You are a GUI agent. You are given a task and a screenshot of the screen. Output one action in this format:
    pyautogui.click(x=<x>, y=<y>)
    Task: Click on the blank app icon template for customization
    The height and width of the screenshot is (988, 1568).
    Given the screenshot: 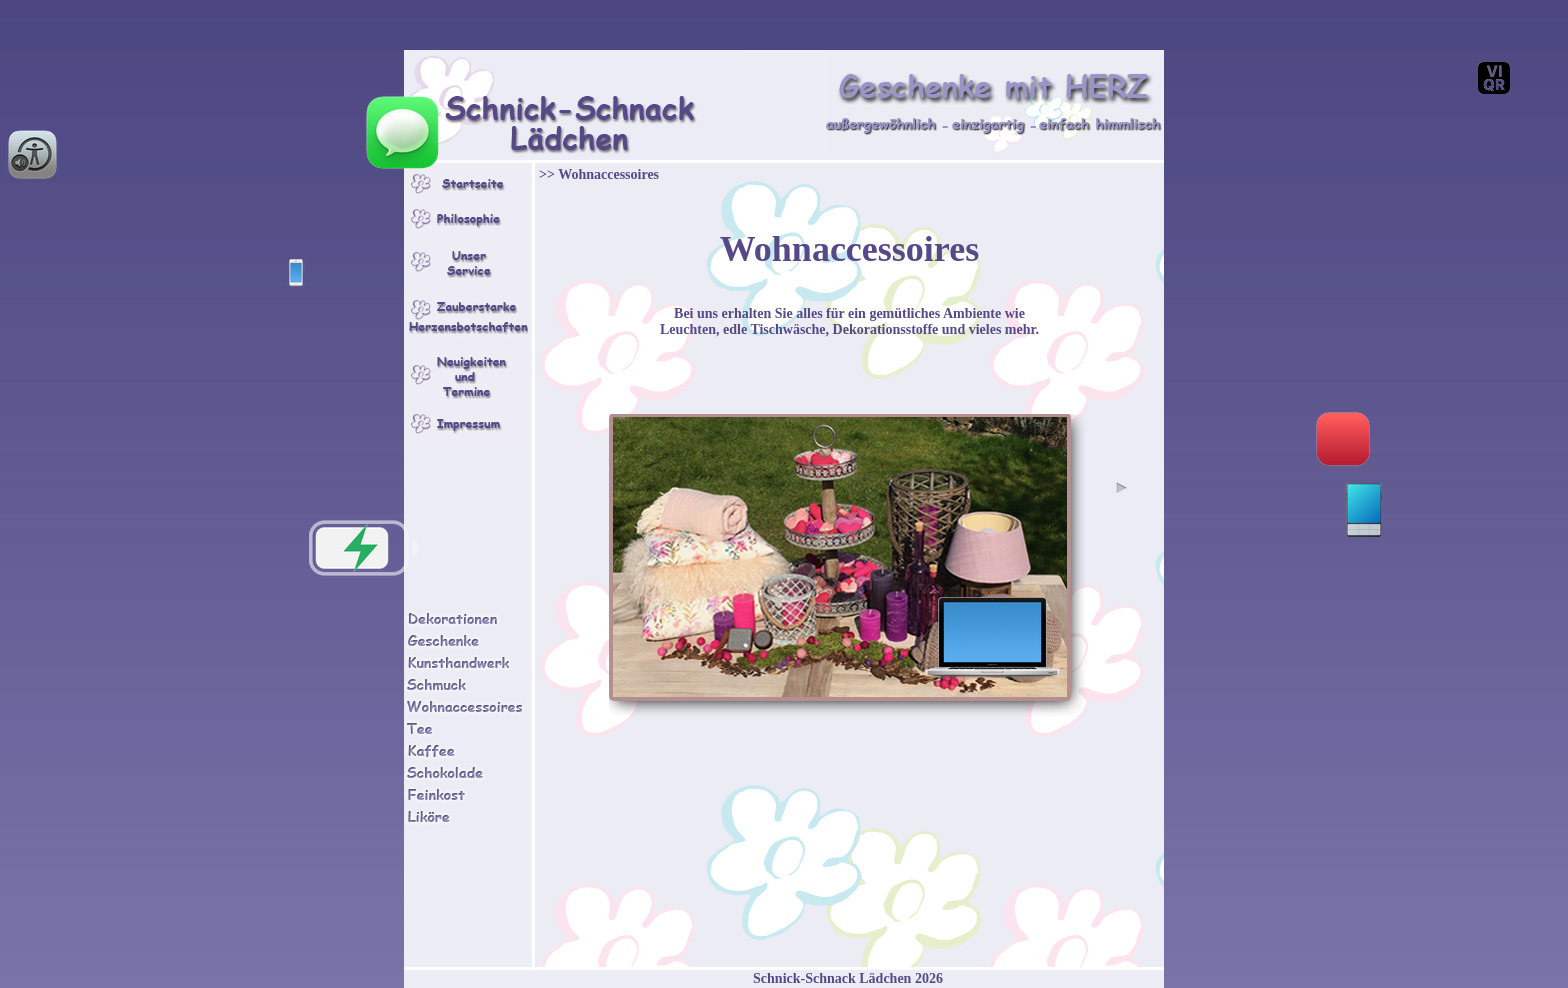 What is the action you would take?
    pyautogui.click(x=1343, y=439)
    